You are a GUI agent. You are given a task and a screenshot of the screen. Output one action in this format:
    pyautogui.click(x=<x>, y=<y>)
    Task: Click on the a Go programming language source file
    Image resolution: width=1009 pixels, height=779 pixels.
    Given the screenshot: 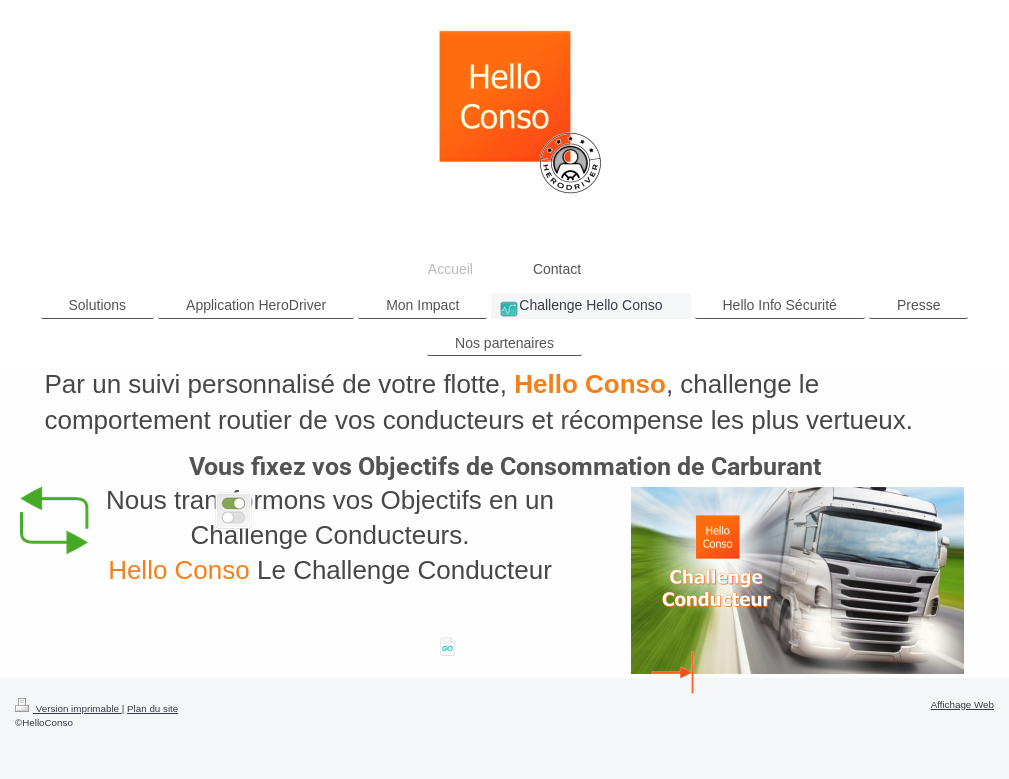 What is the action you would take?
    pyautogui.click(x=447, y=646)
    